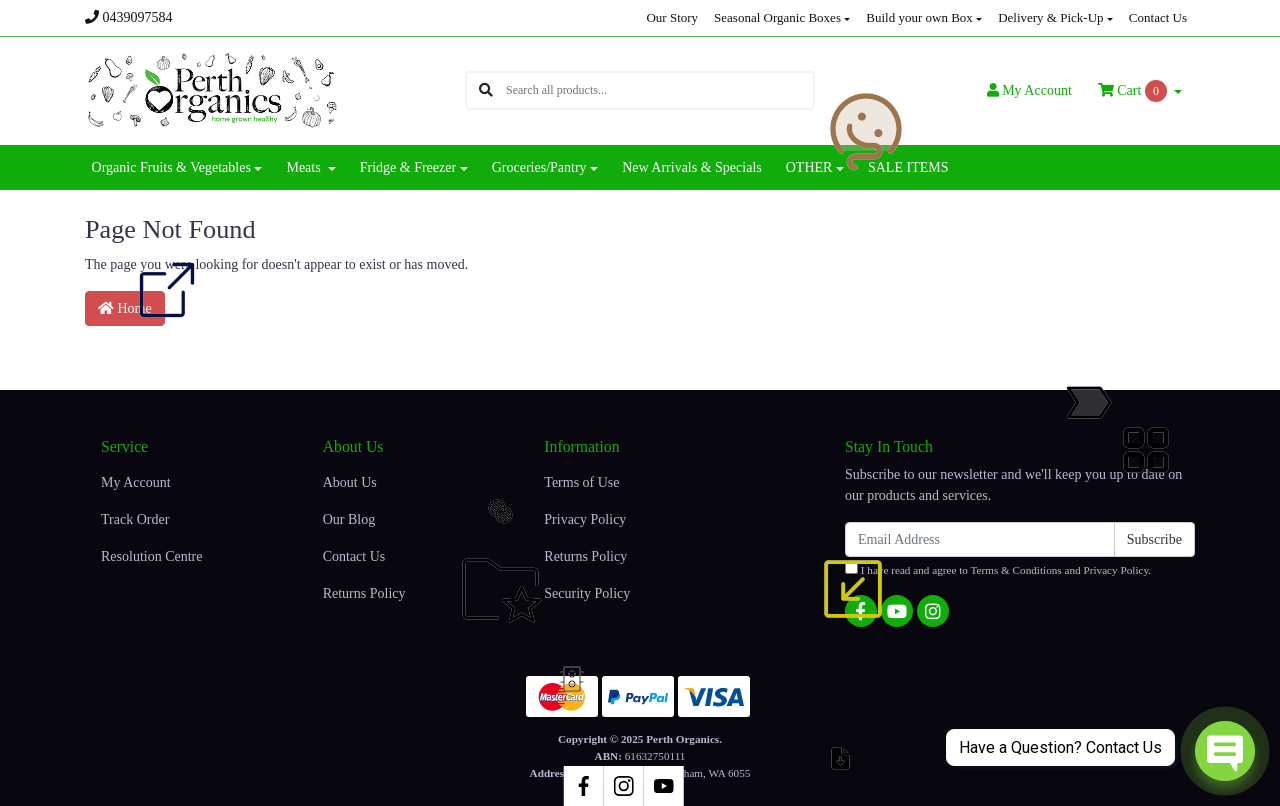  Describe the element at coordinates (853, 589) in the screenshot. I see `move content to bottom-left corner` at that location.